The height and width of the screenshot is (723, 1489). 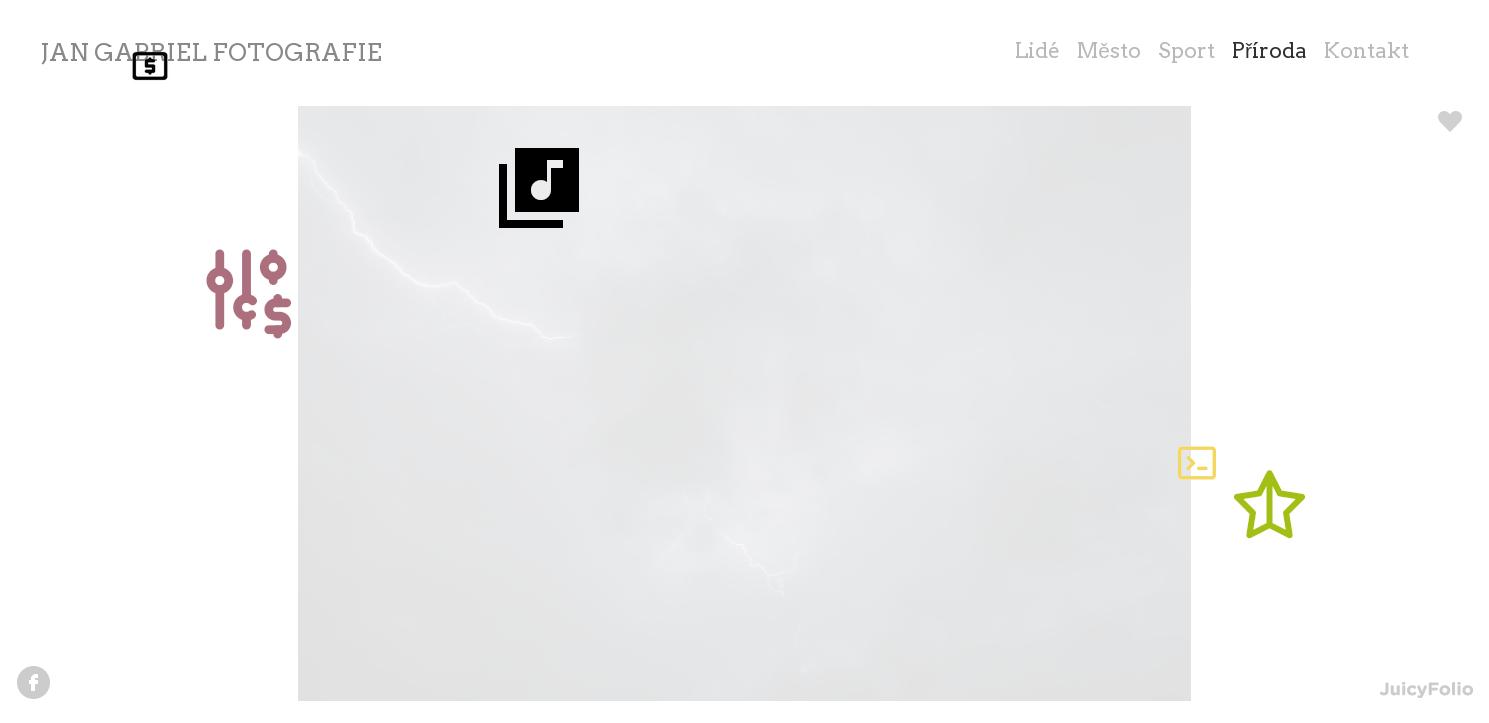 What do you see at coordinates (539, 188) in the screenshot?
I see `access your music library` at bounding box center [539, 188].